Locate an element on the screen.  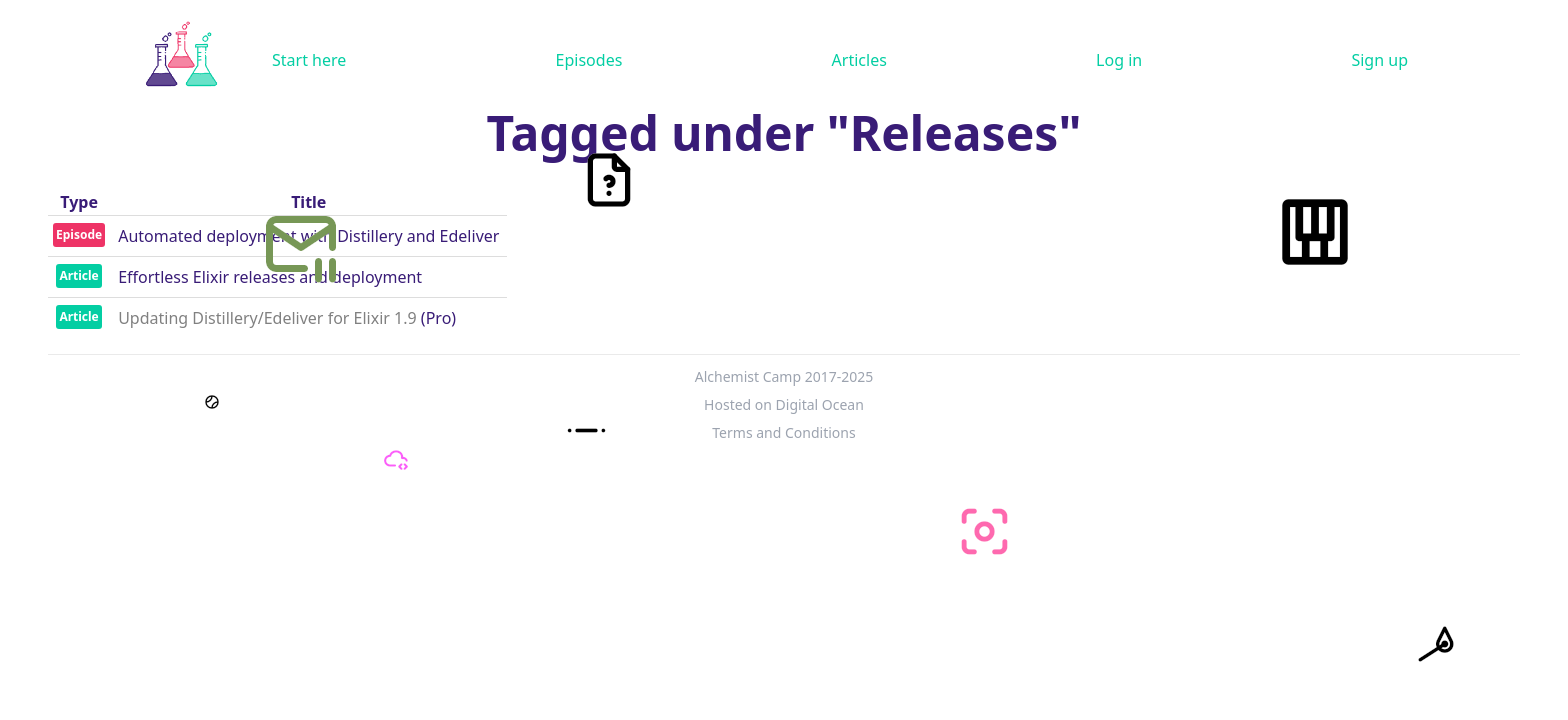
pause email notifications is located at coordinates (301, 244).